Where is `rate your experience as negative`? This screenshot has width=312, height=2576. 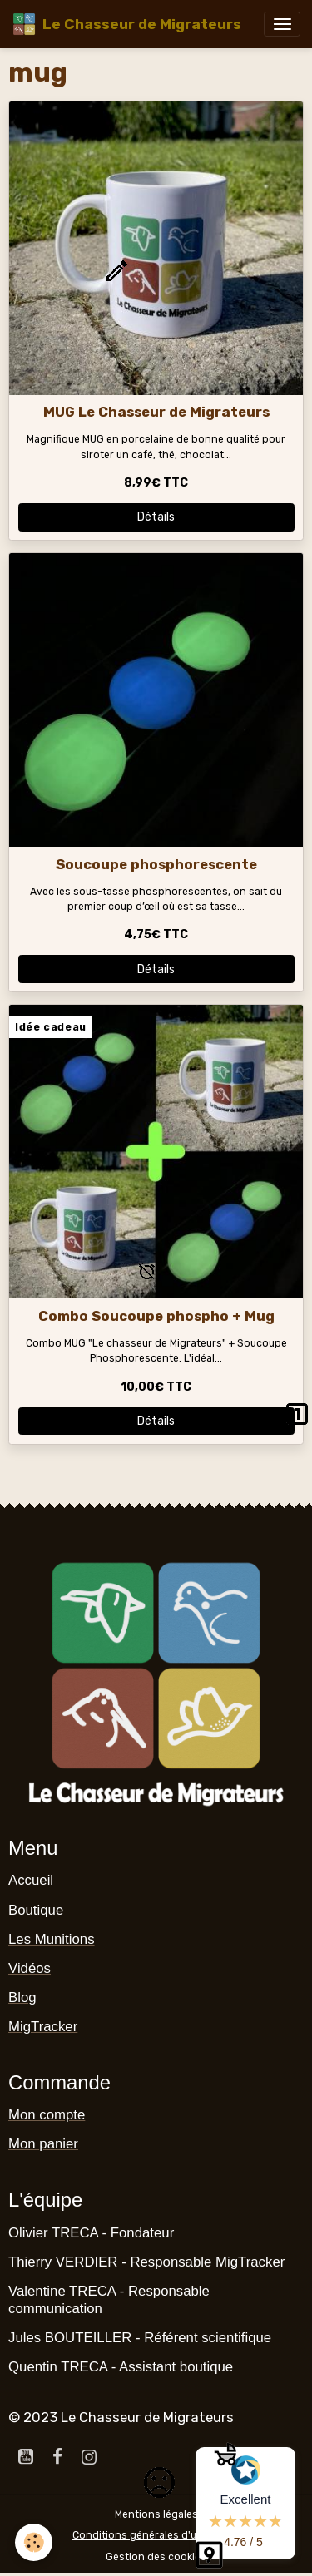 rate your experience as negative is located at coordinates (159, 2482).